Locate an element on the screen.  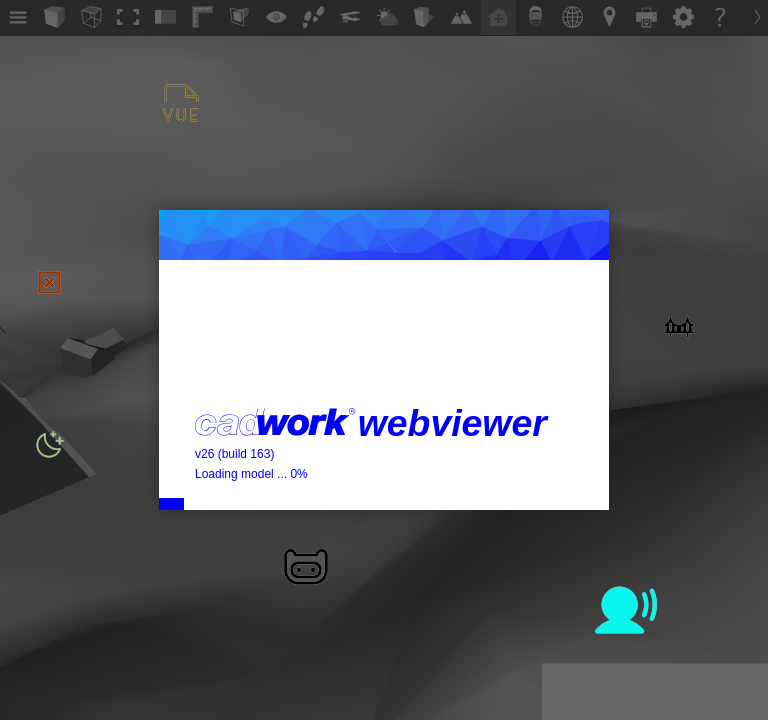
toggle dark mode or night theme is located at coordinates (49, 445).